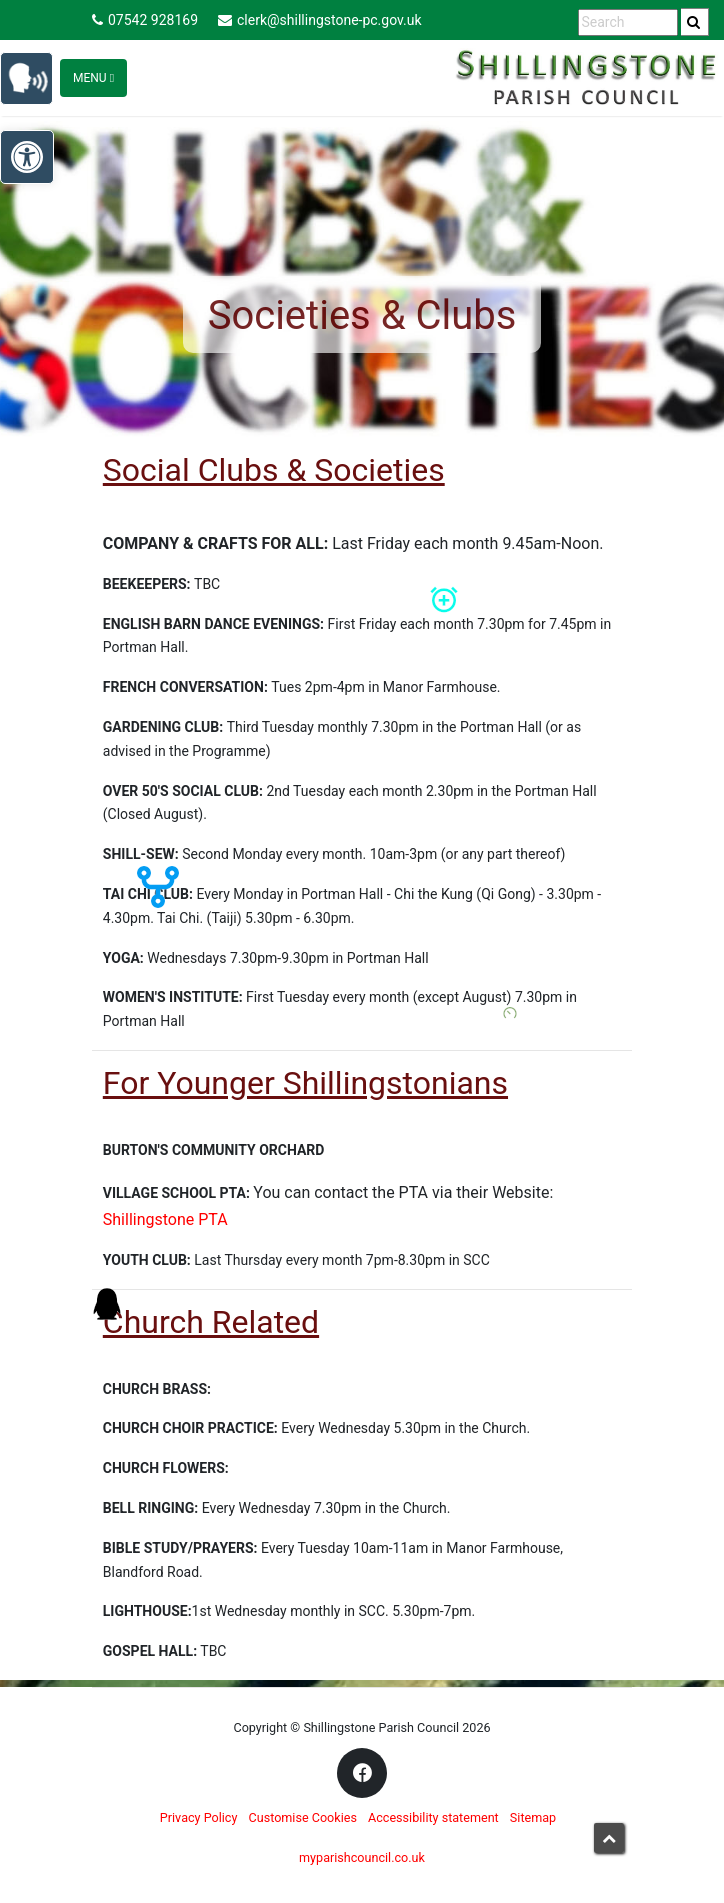 The image size is (724, 1903). Describe the element at coordinates (107, 1304) in the screenshot. I see `open QQ messenger app` at that location.